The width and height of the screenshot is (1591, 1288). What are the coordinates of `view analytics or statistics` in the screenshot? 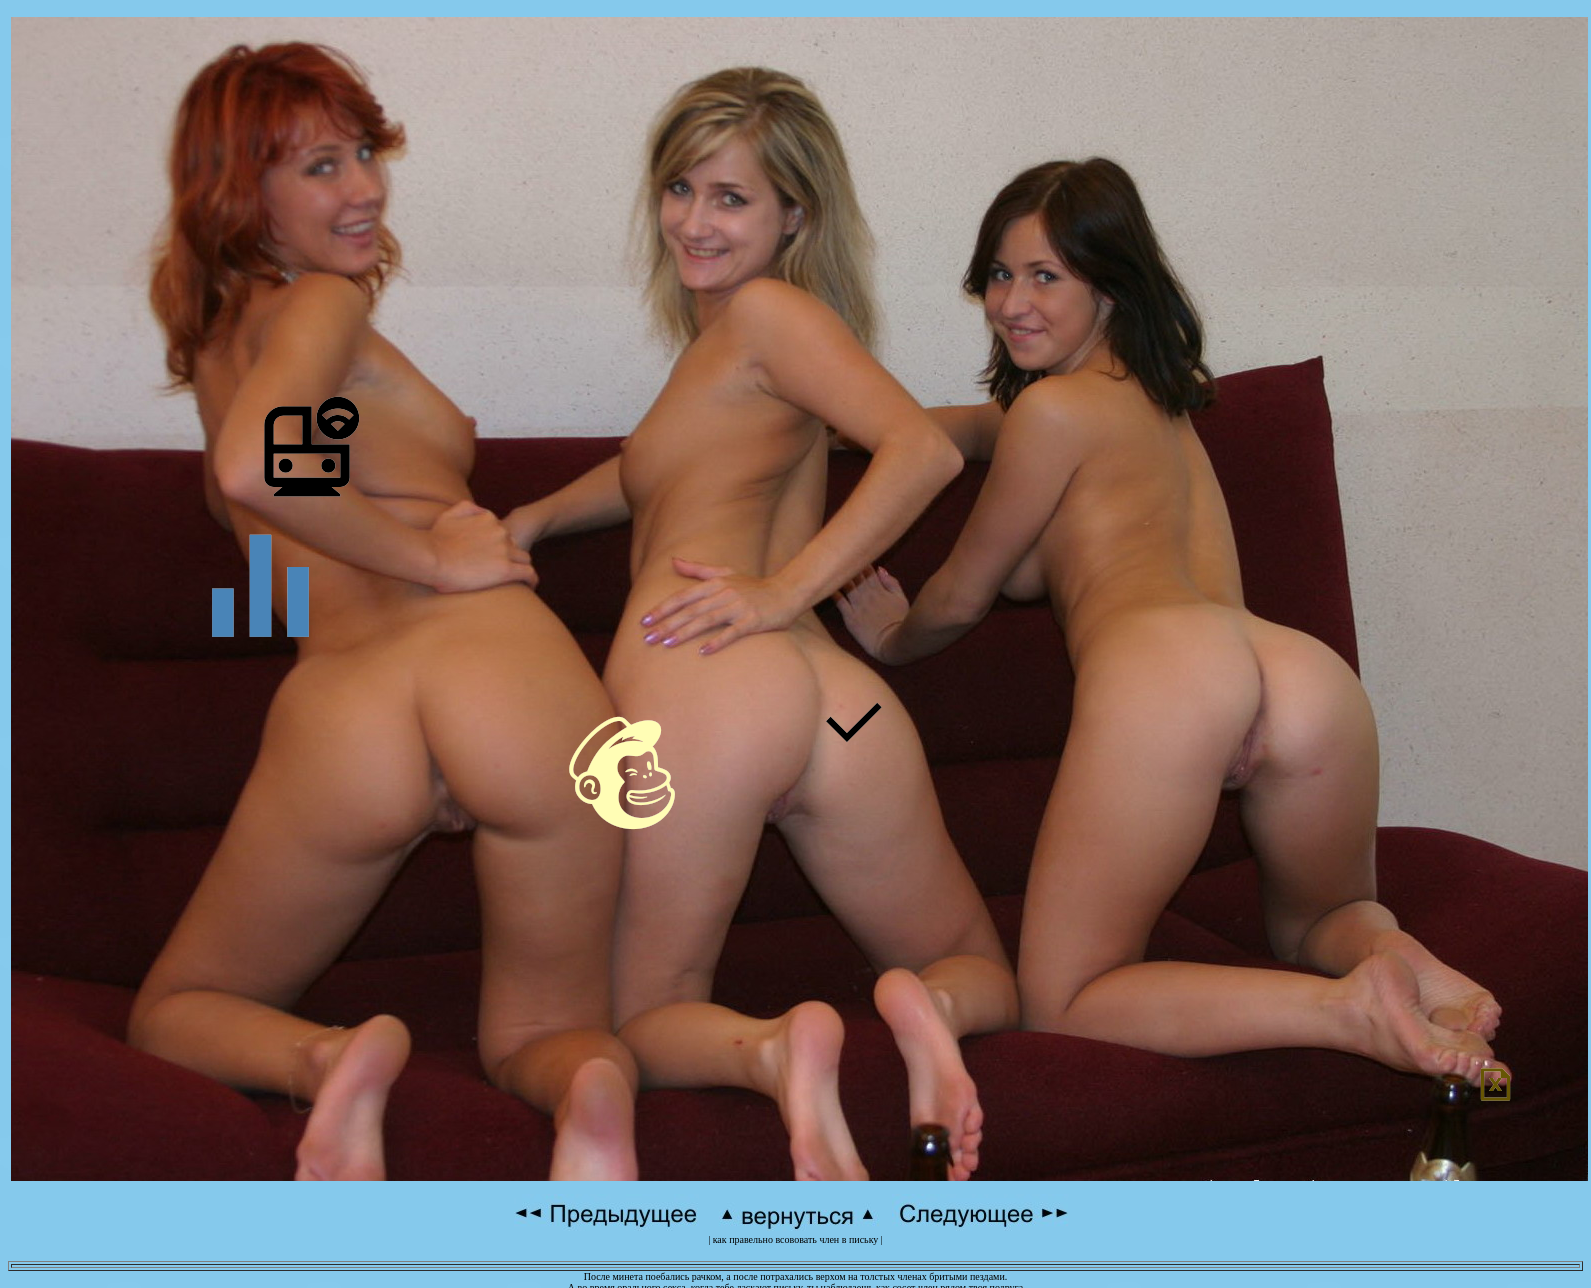 It's located at (260, 588).